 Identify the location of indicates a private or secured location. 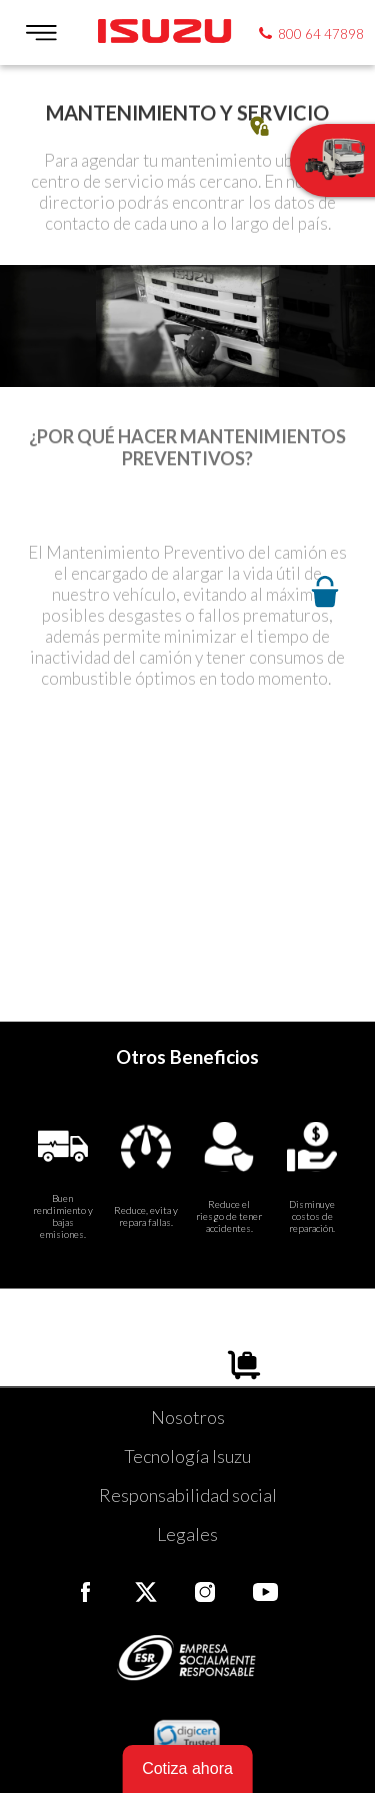
(259, 125).